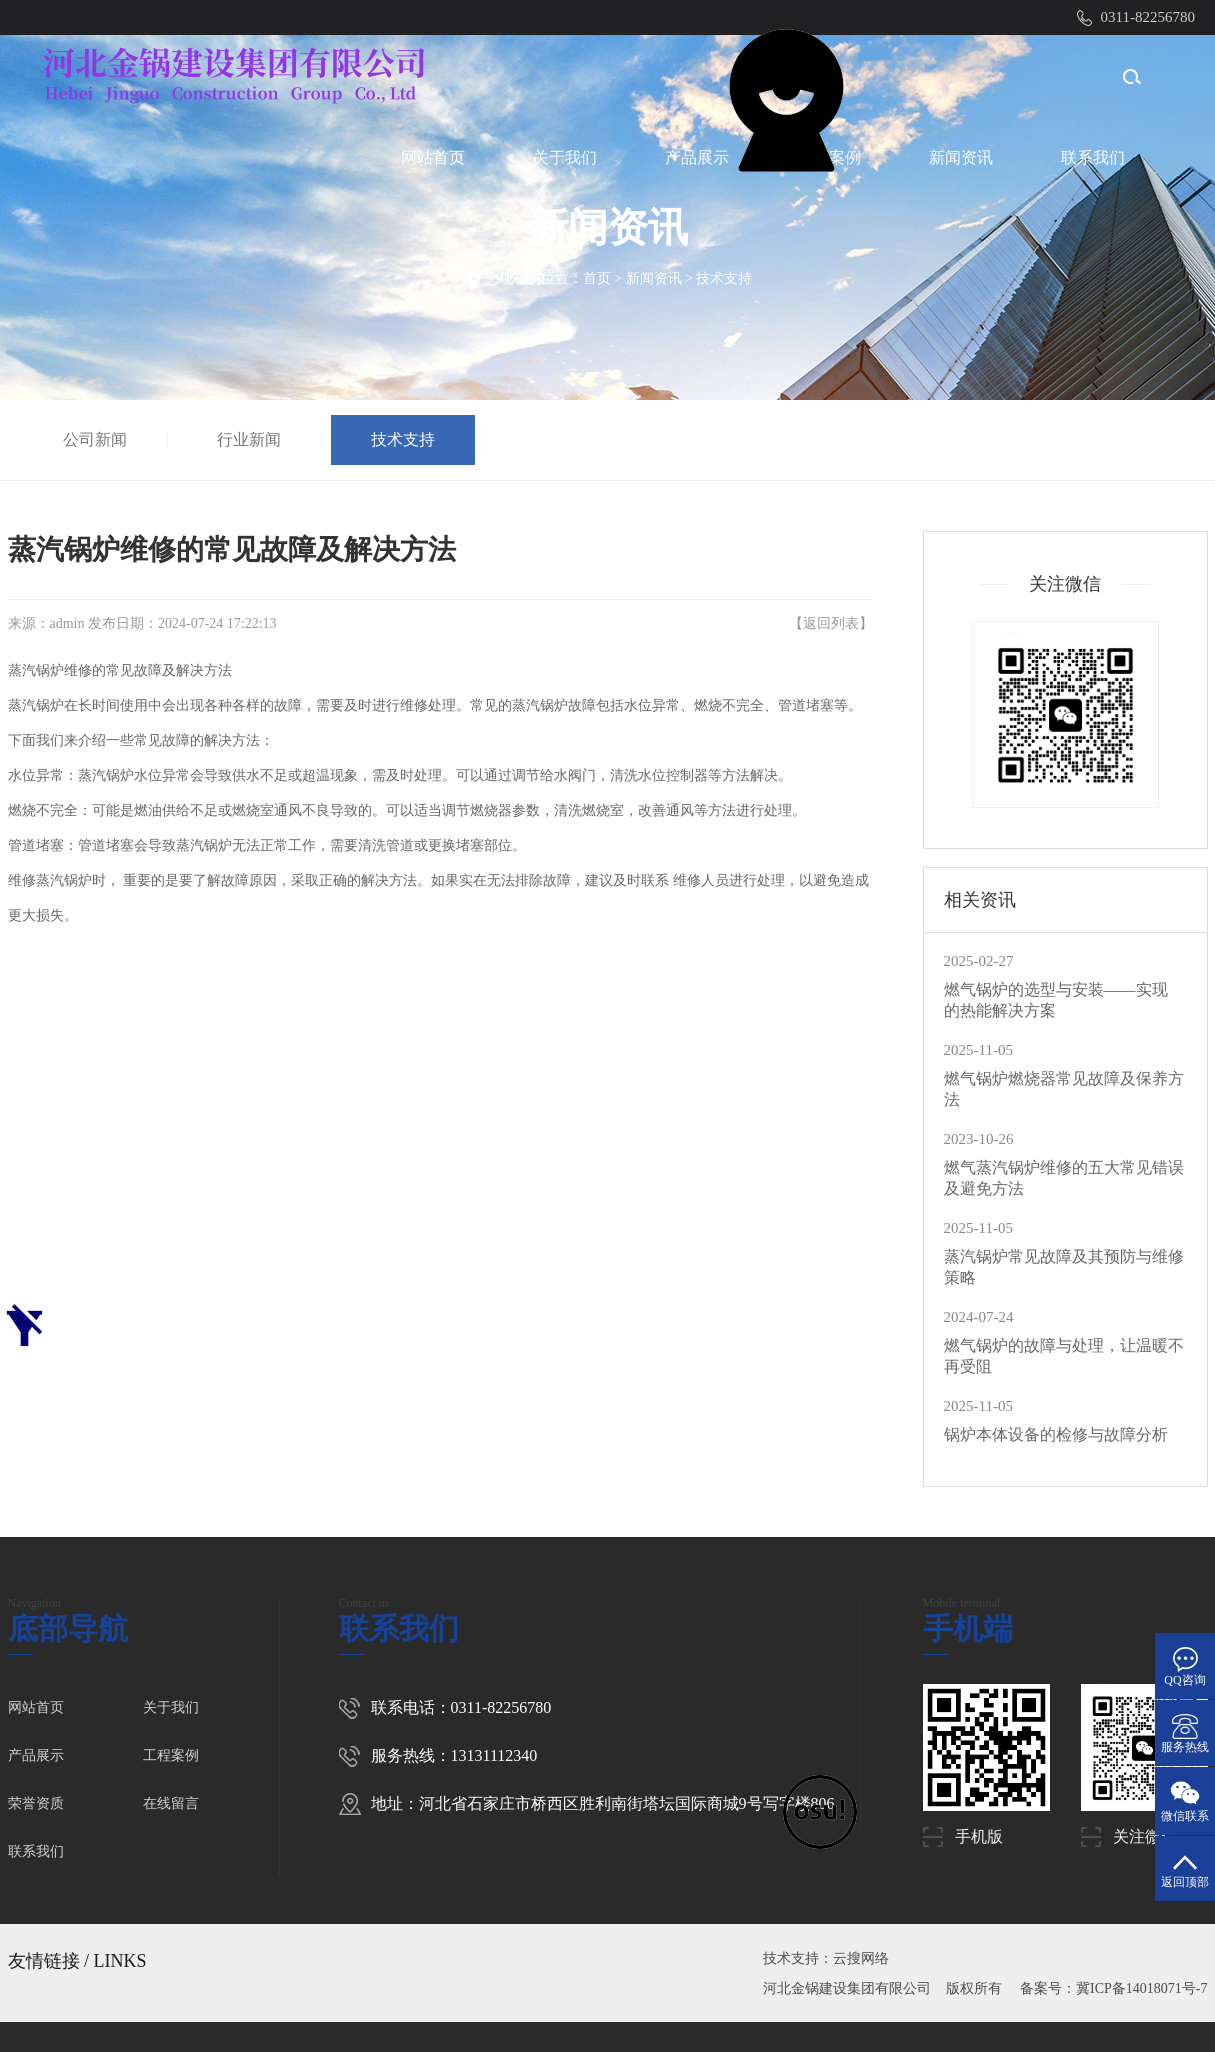  What do you see at coordinates (24, 1326) in the screenshot?
I see `clear all active filters` at bounding box center [24, 1326].